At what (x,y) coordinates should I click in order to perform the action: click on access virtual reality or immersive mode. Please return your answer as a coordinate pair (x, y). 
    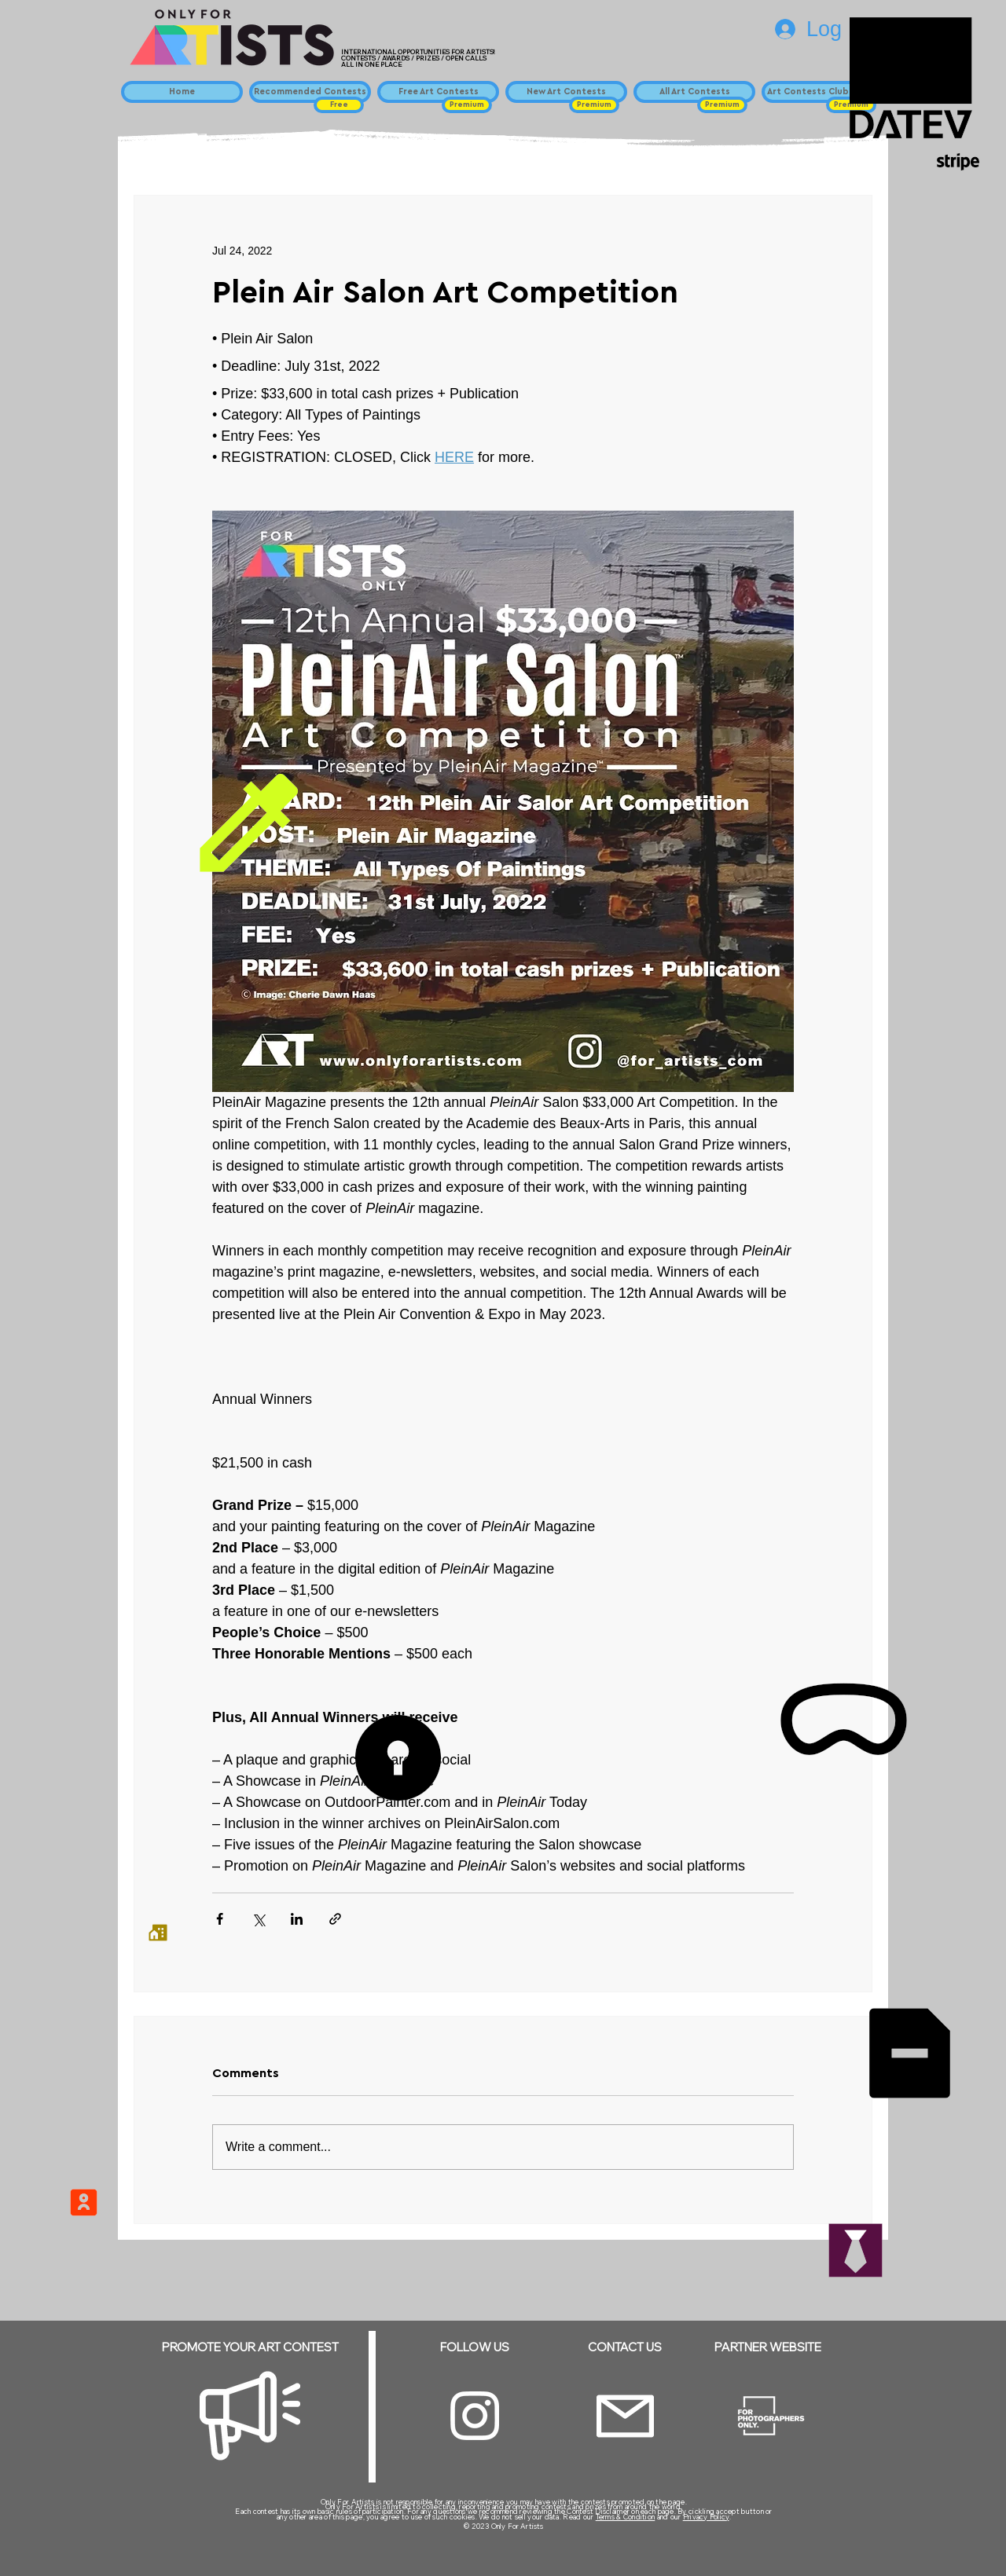
    Looking at the image, I should click on (843, 1717).